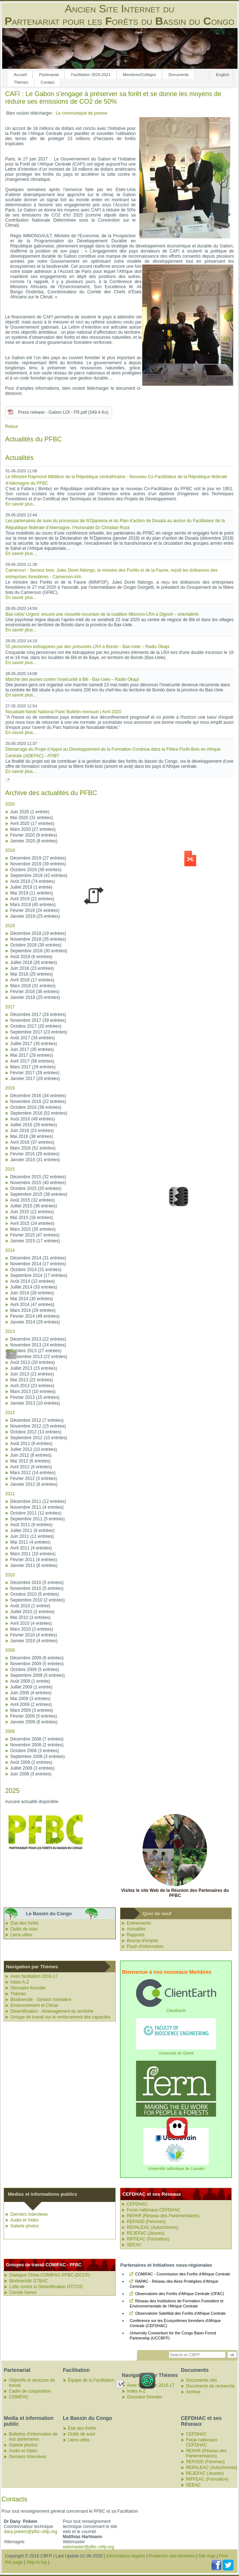 Image resolution: width=239 pixels, height=2576 pixels. I want to click on open modrinth app for managing minecraft mods, so click(147, 2381).